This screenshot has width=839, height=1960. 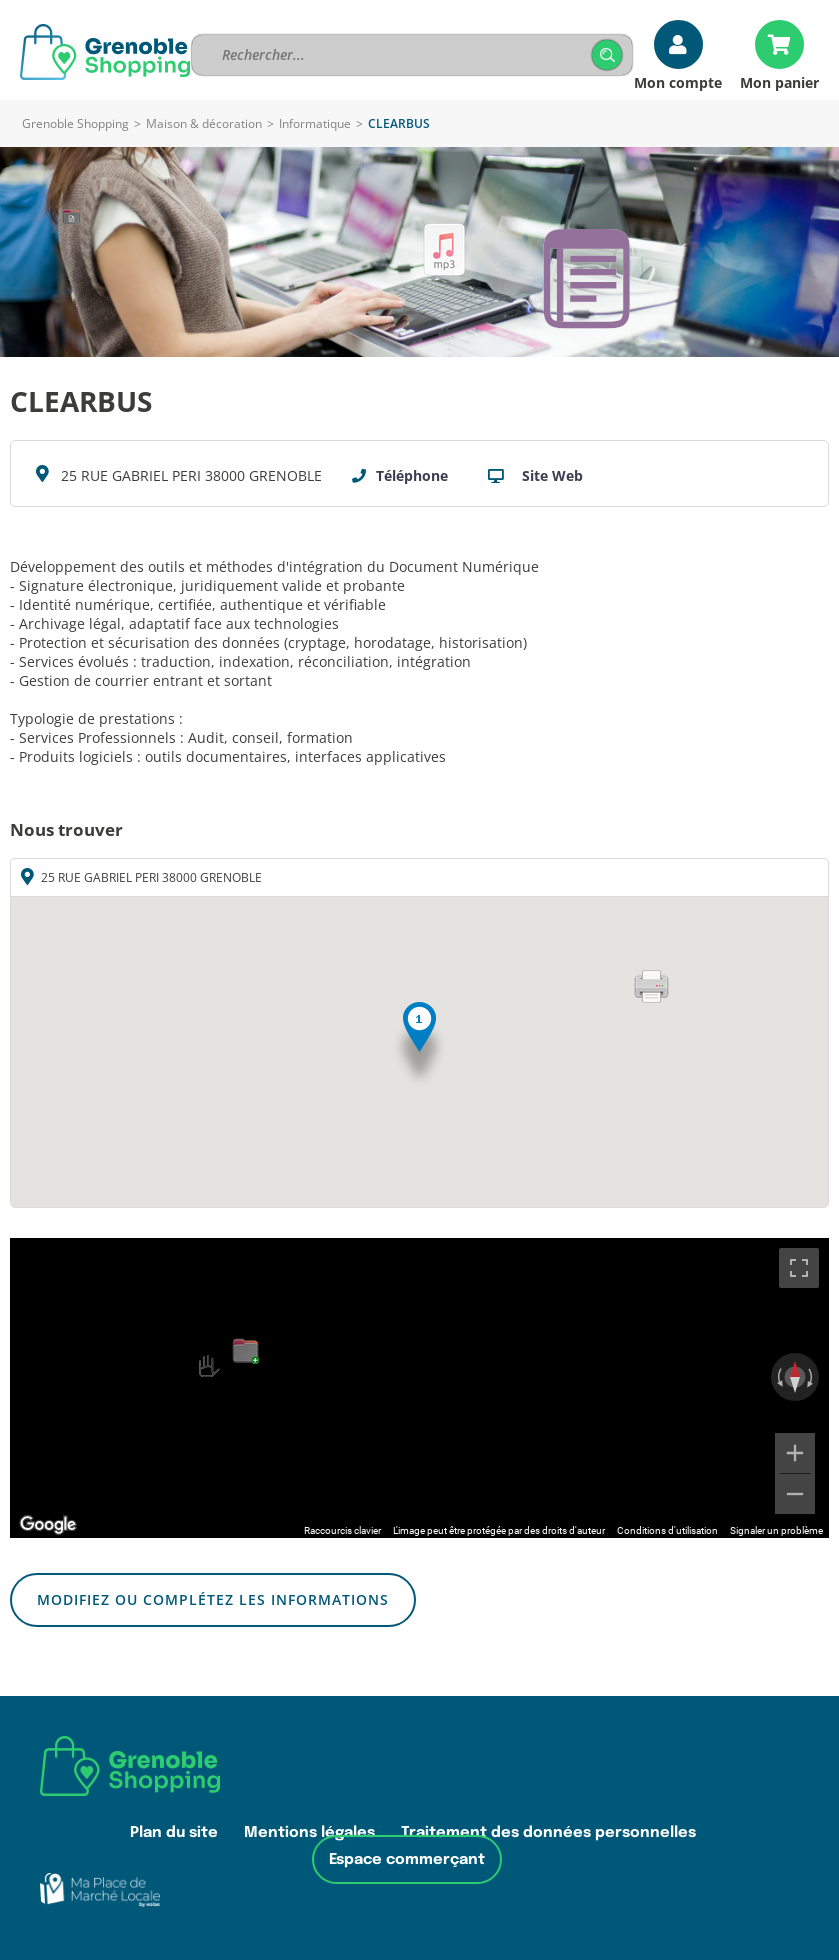 What do you see at coordinates (245, 1350) in the screenshot?
I see `create a new folder` at bounding box center [245, 1350].